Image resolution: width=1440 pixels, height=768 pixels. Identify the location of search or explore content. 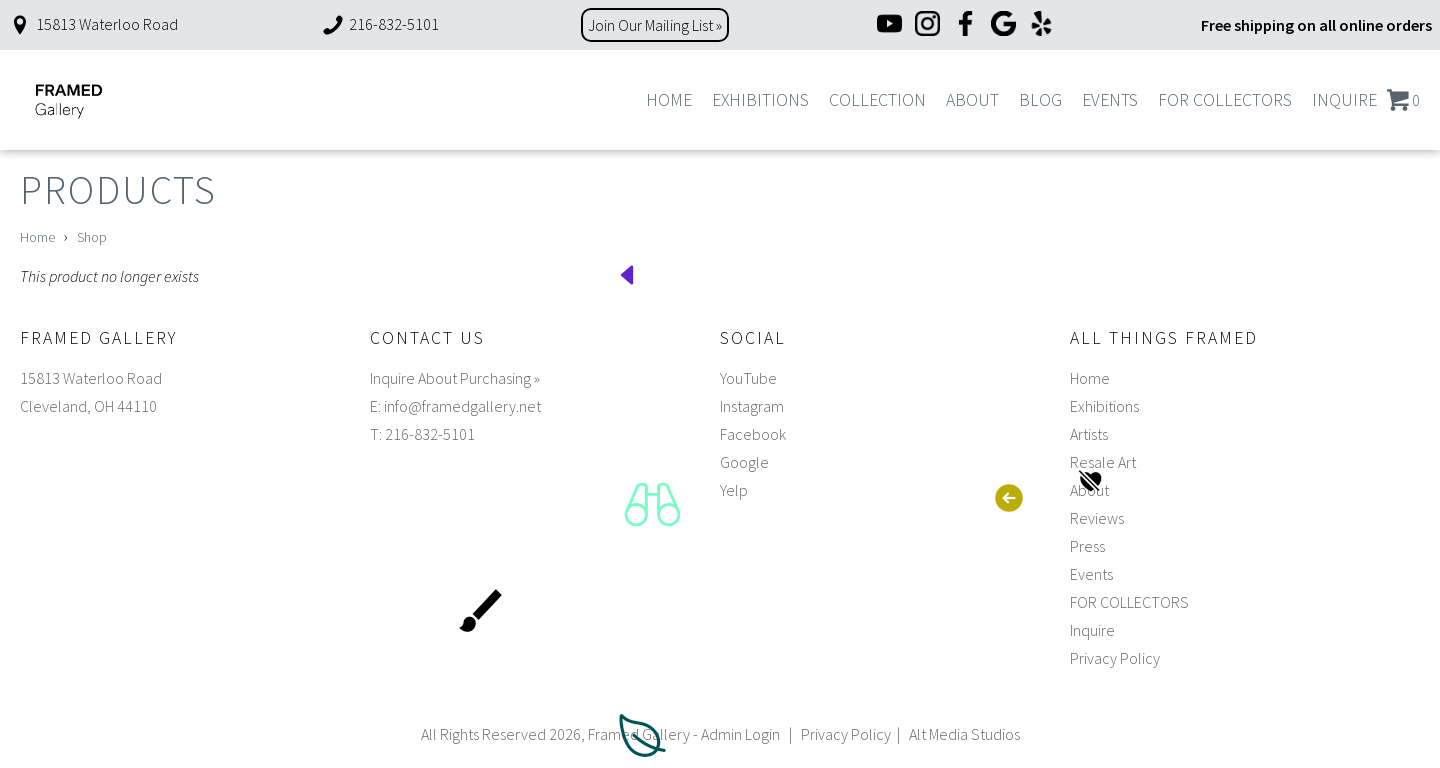
(652, 504).